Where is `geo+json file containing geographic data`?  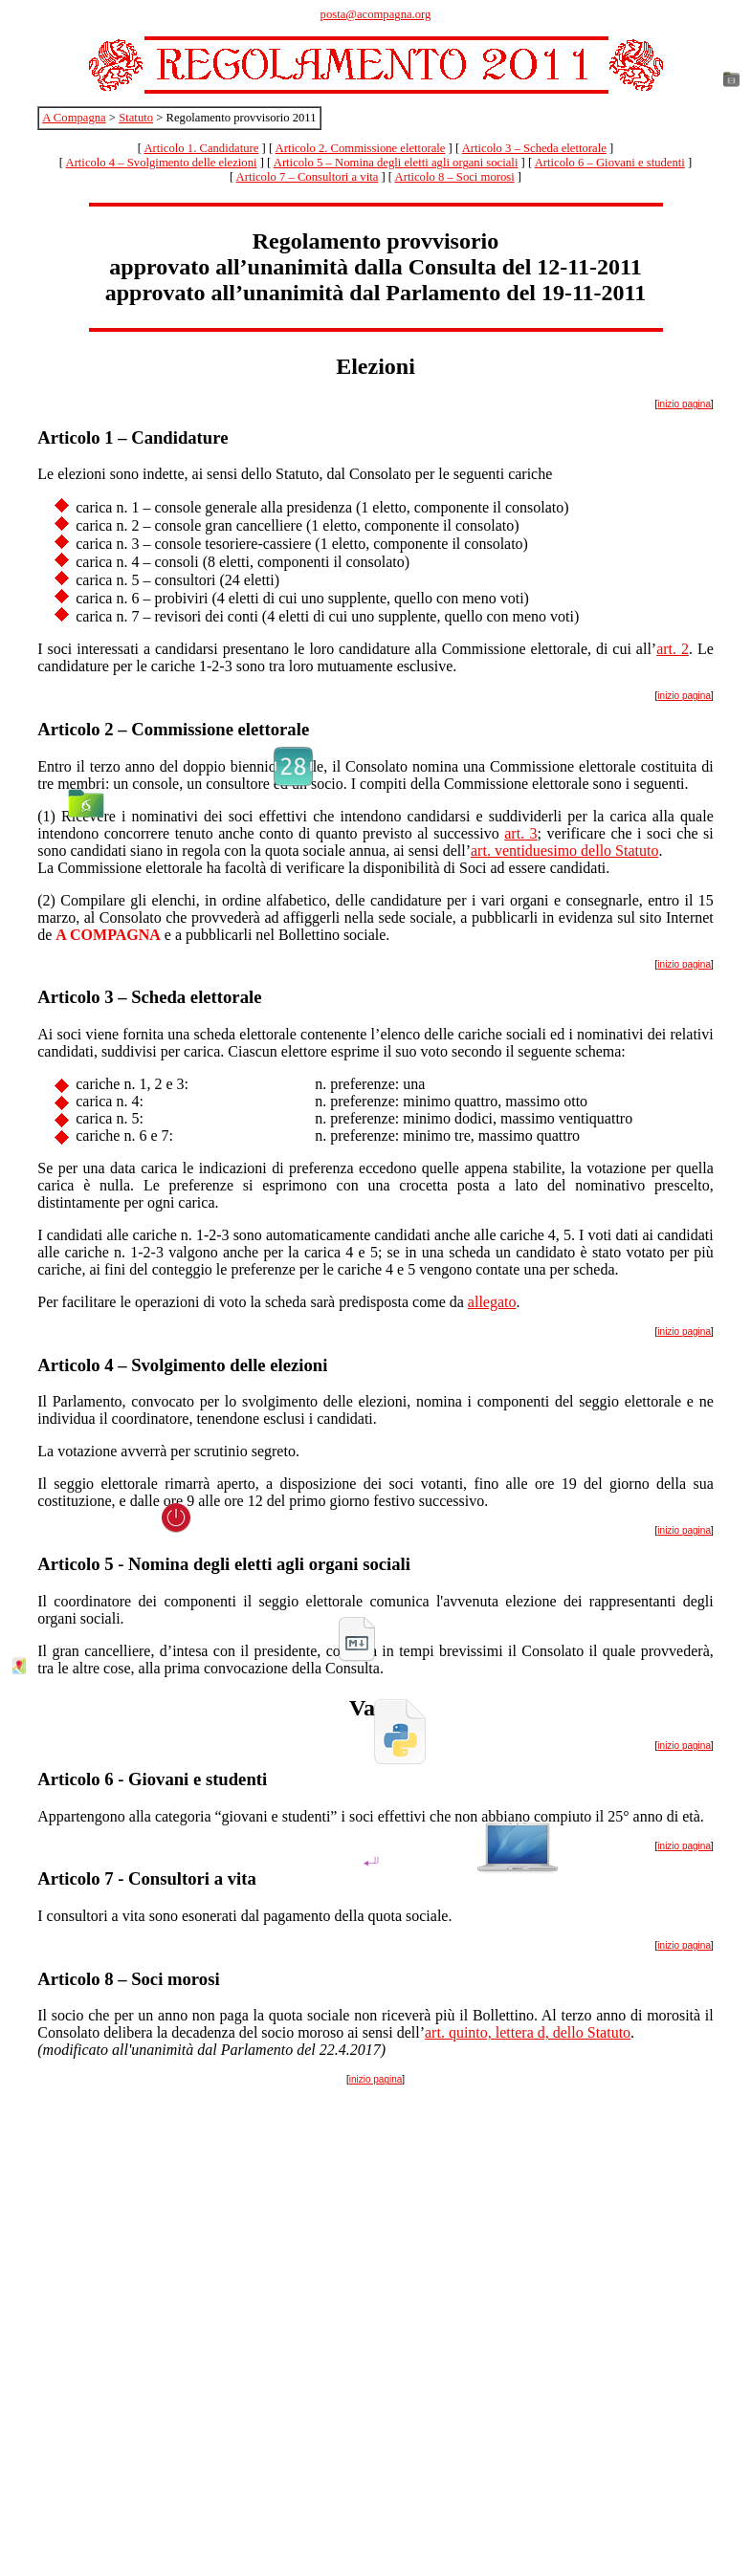 geo+json file containing geographic data is located at coordinates (19, 1666).